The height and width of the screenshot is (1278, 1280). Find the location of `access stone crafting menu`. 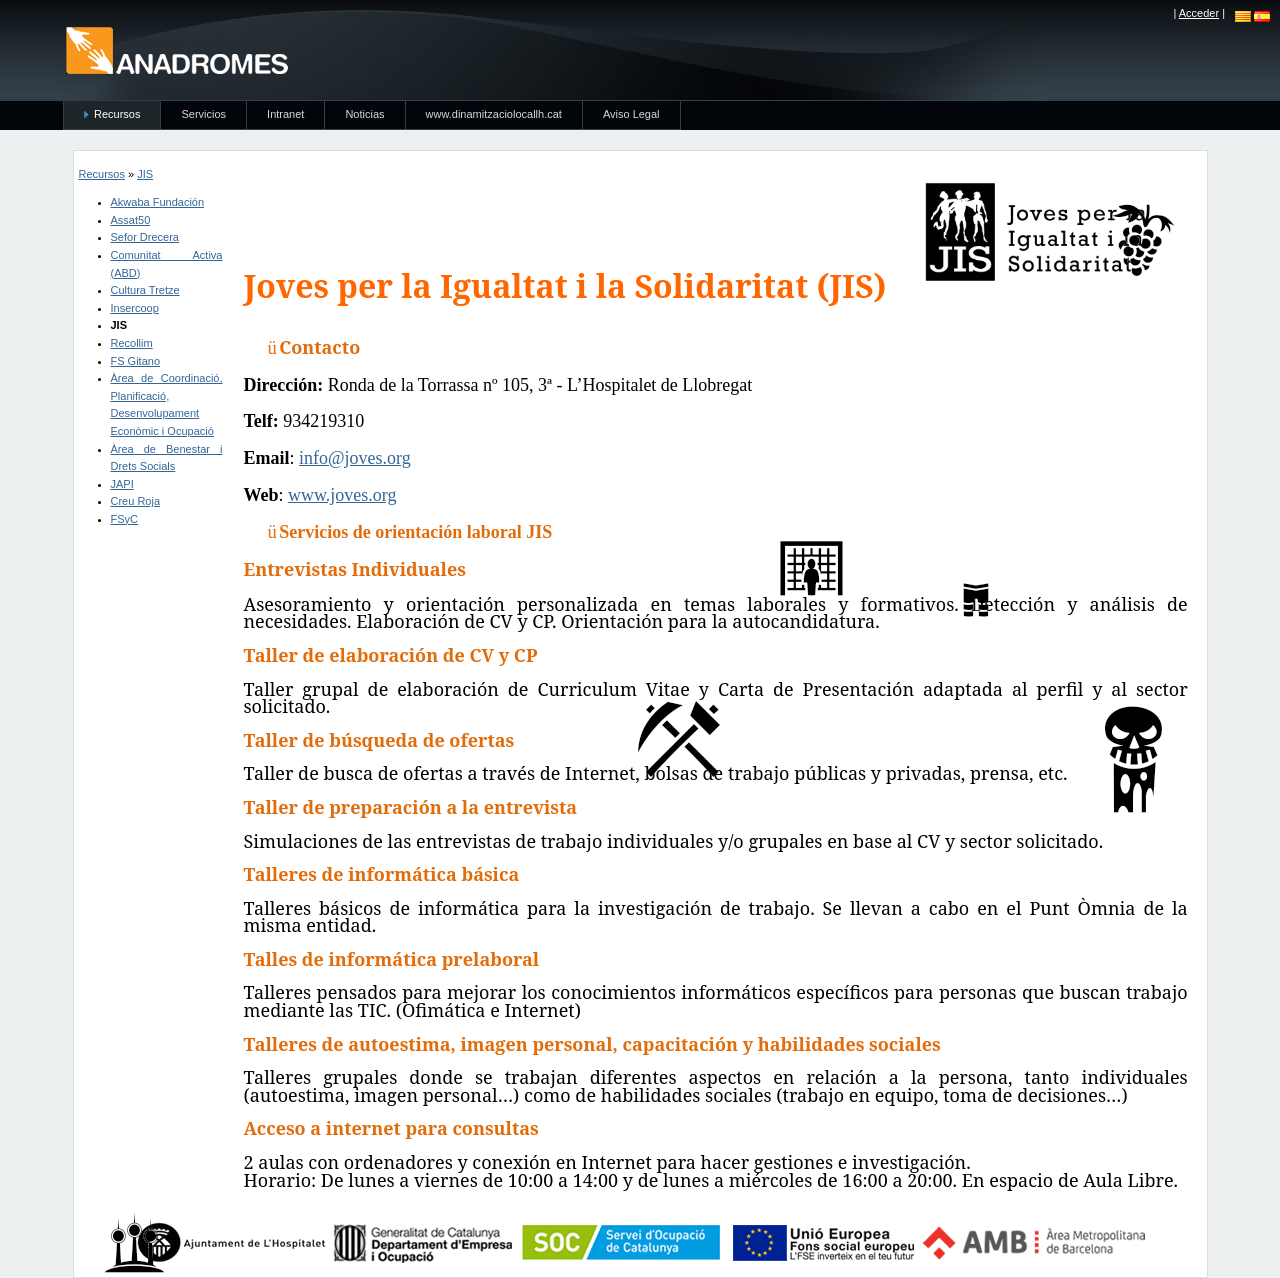

access stone crafting menu is located at coordinates (679, 739).